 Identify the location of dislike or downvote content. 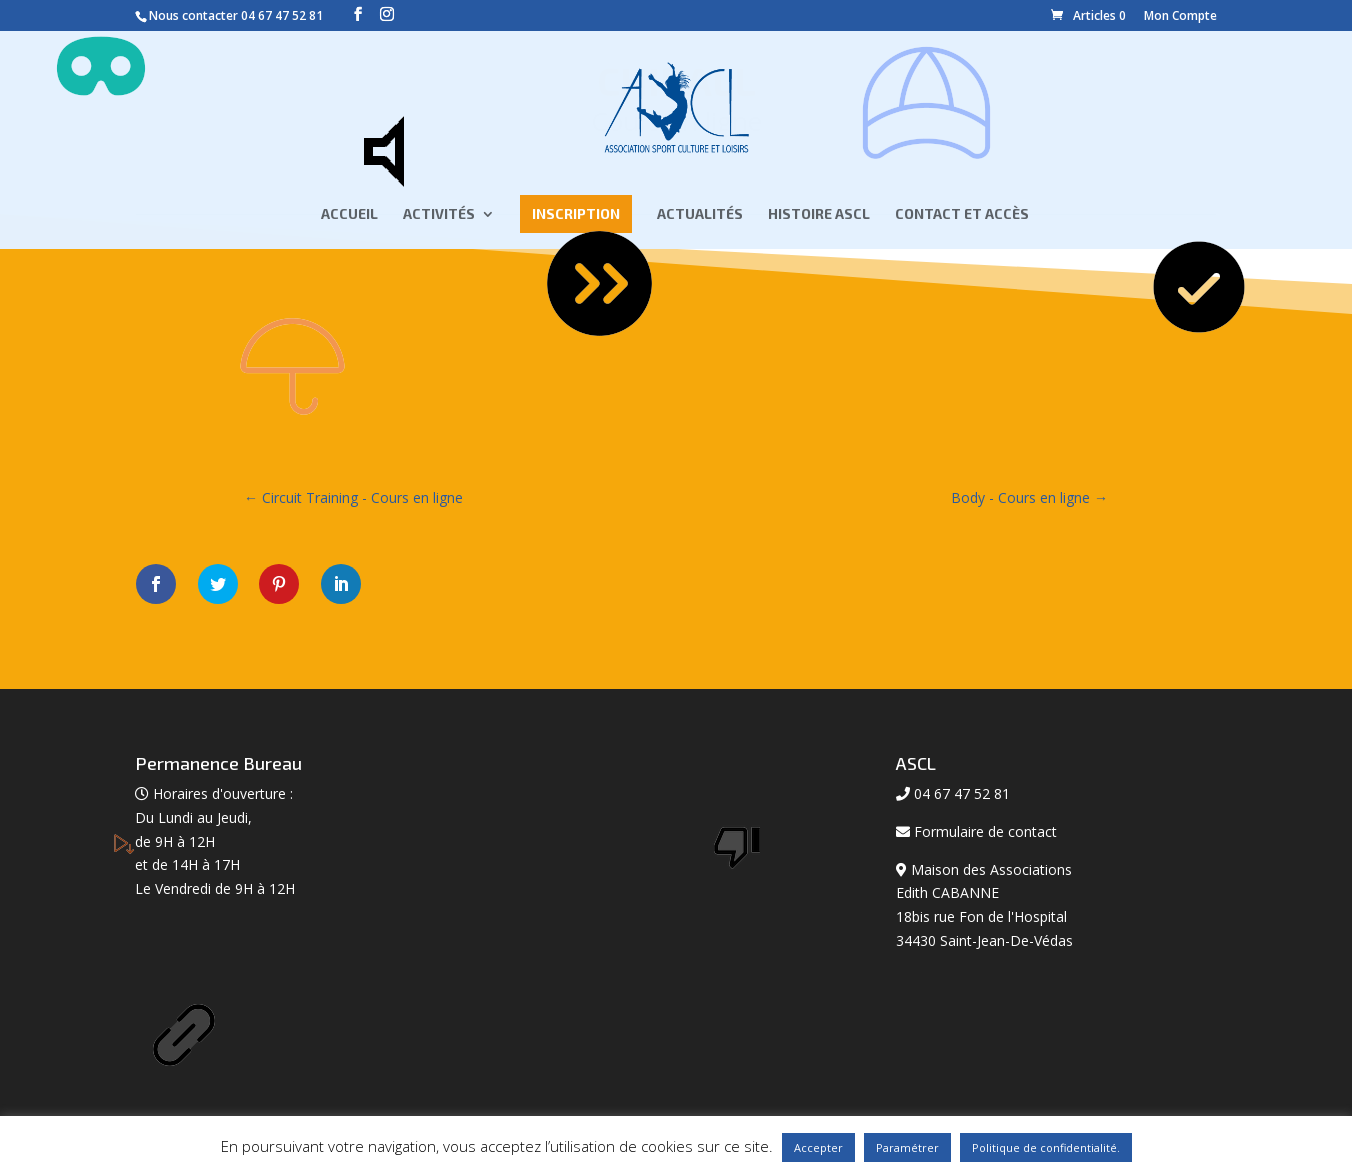
(737, 846).